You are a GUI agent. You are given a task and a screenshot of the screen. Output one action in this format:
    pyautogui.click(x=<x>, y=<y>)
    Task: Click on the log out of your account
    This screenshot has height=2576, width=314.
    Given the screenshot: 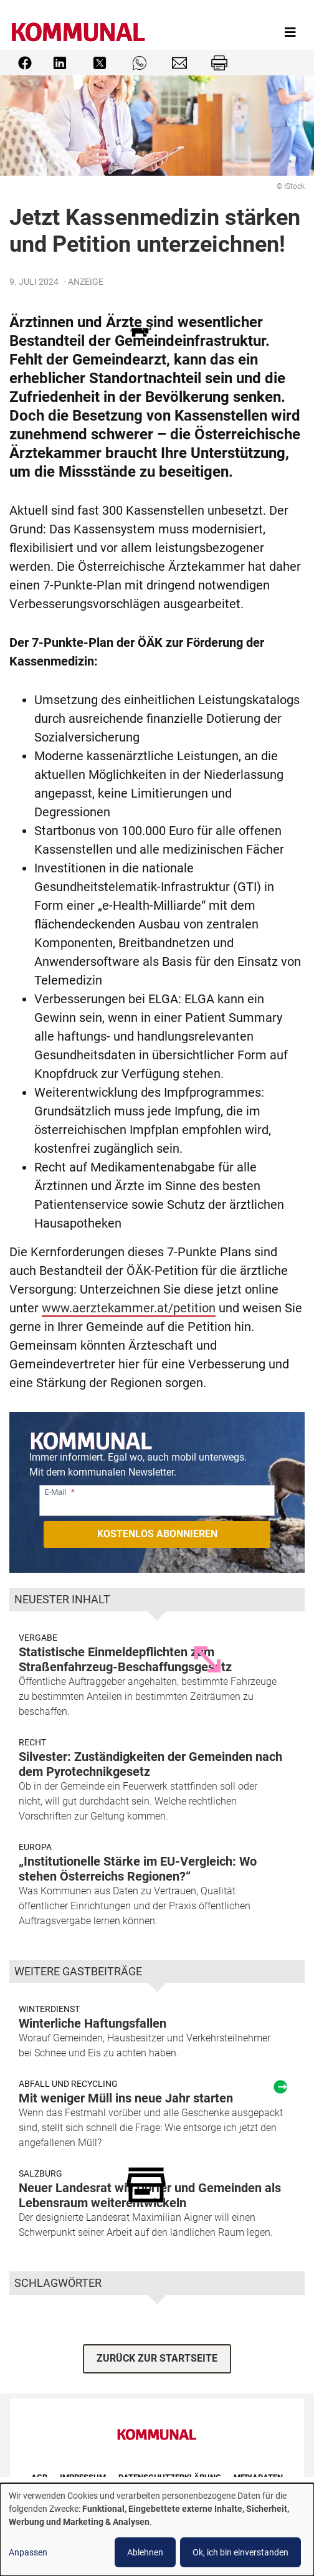 What is the action you would take?
    pyautogui.click(x=280, y=2087)
    